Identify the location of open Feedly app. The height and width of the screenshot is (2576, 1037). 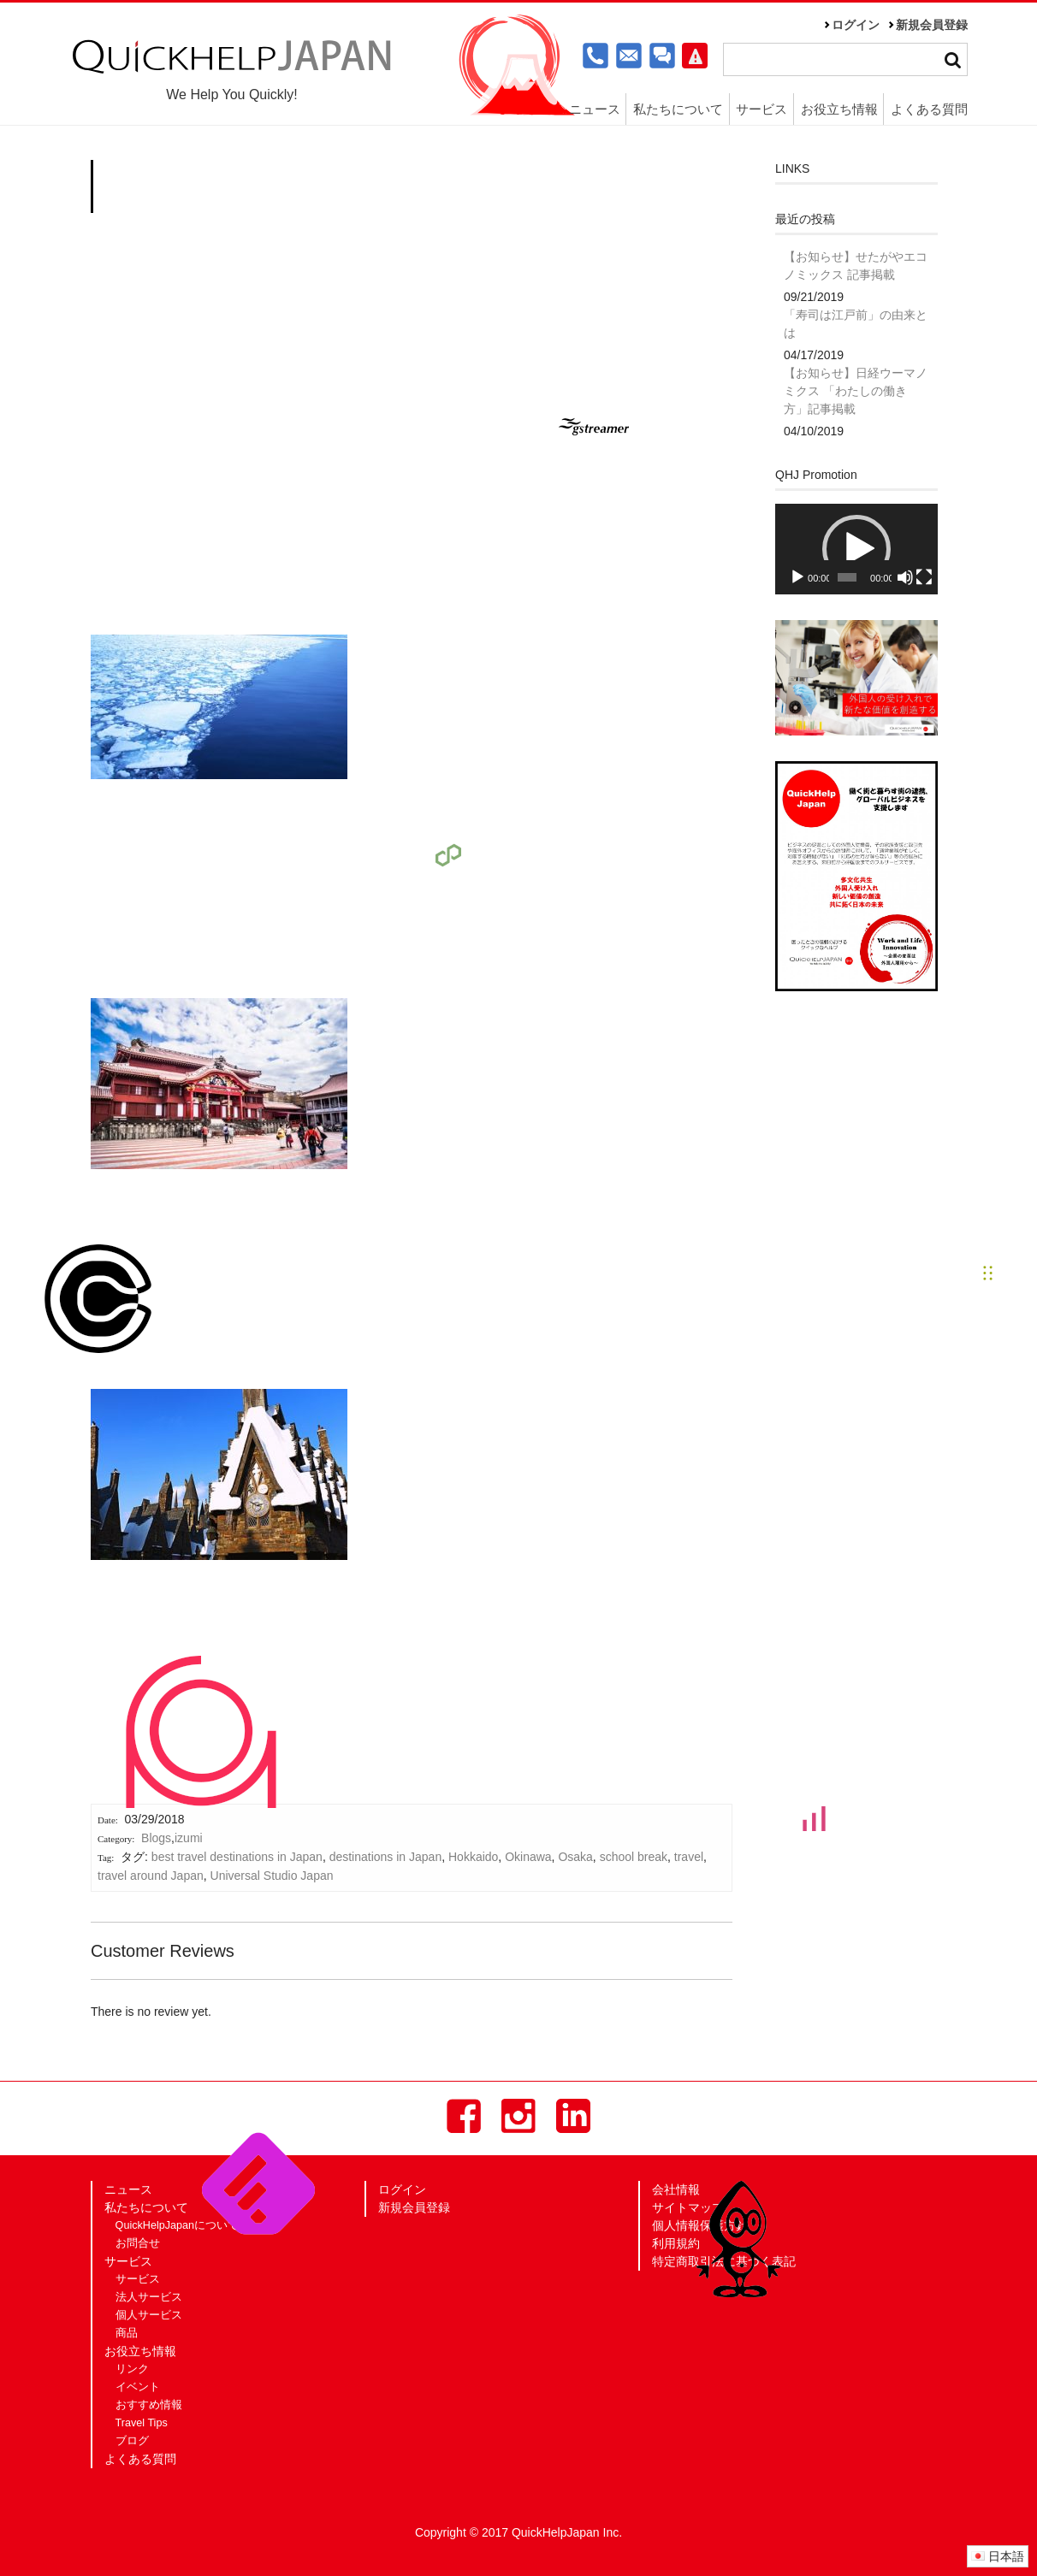
(258, 2183).